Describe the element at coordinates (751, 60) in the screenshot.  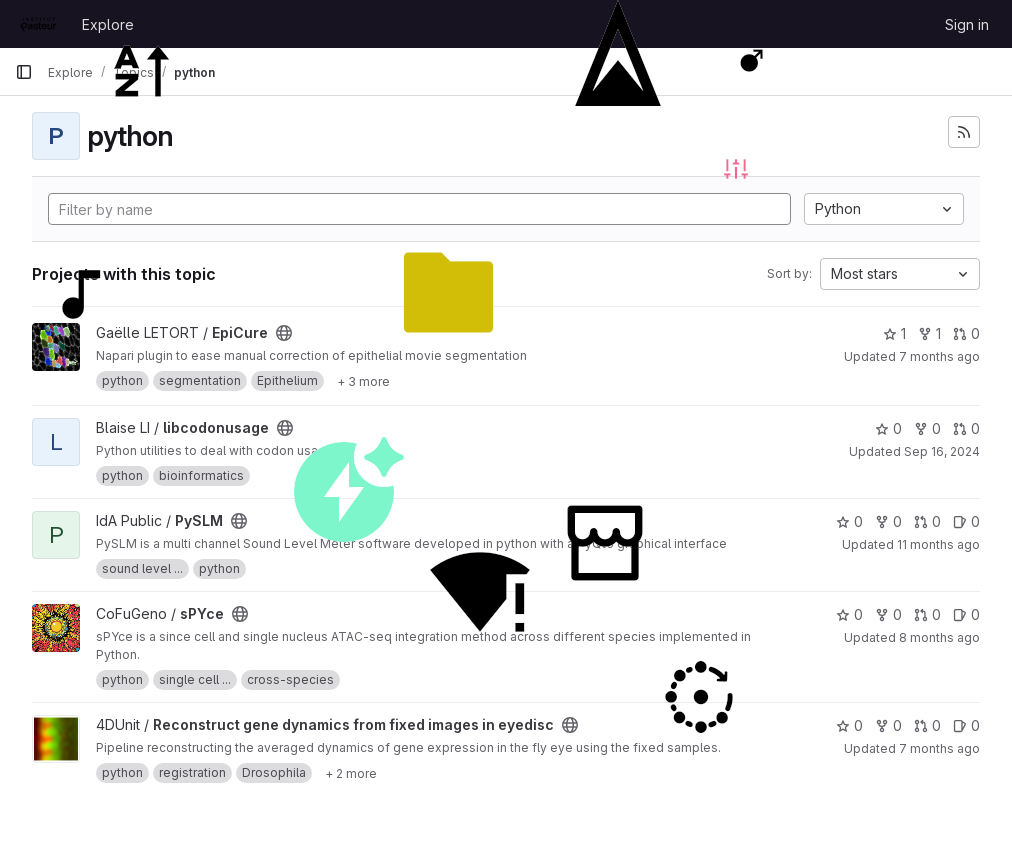
I see `indicates male or men's section` at that location.